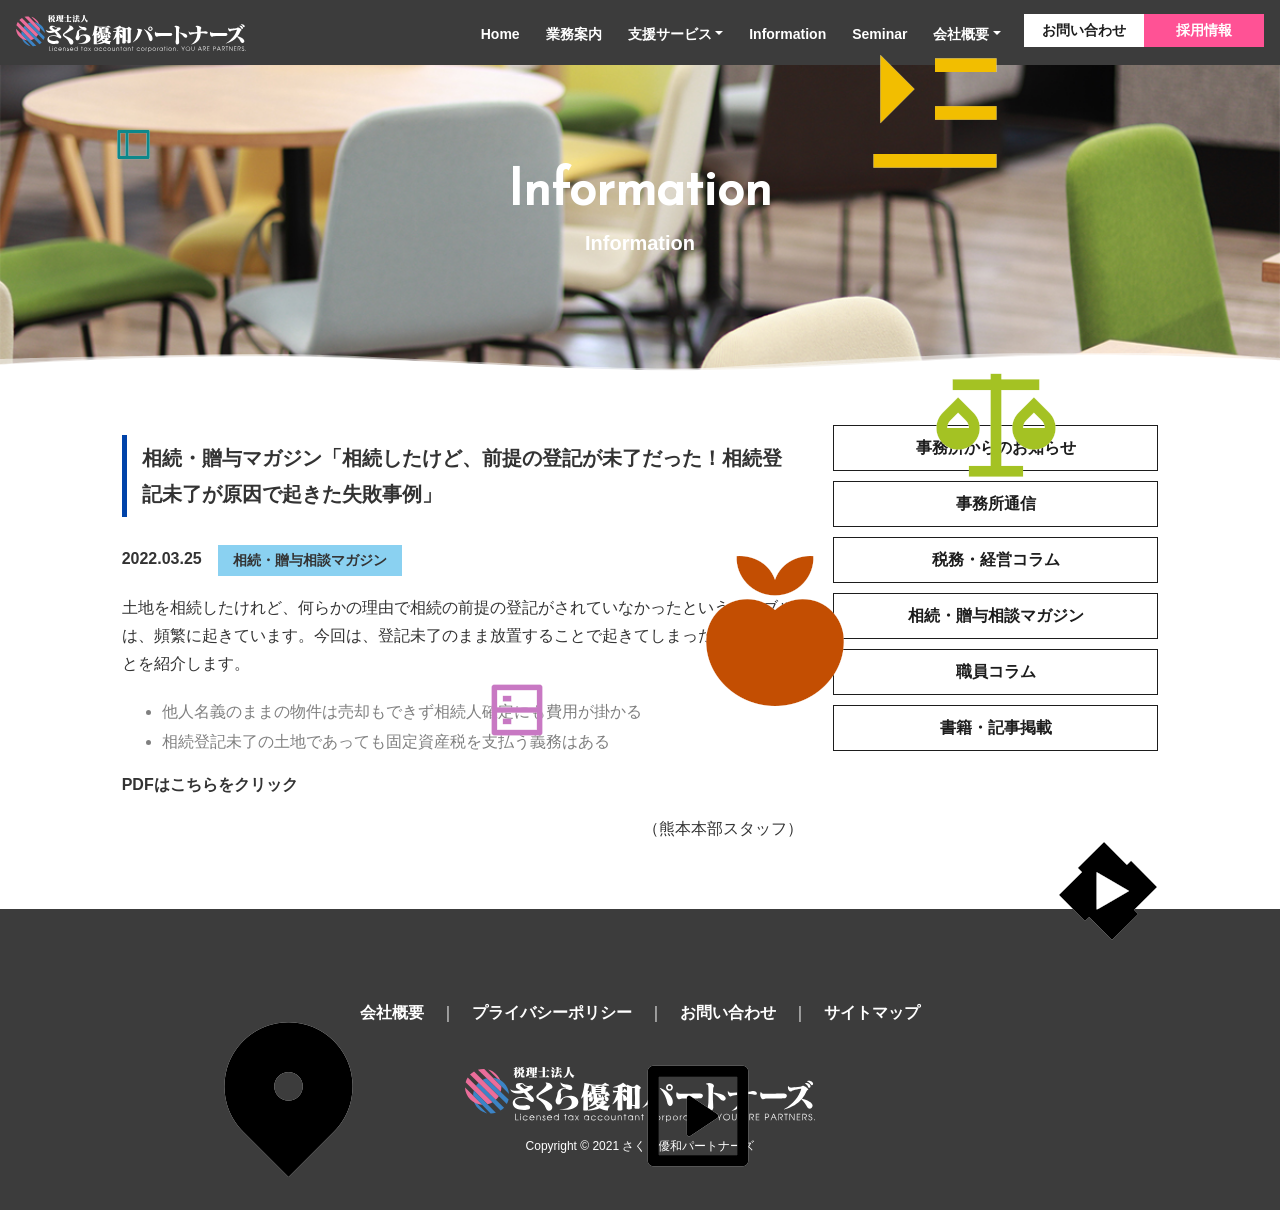 The image size is (1280, 1210). I want to click on view location on map, so click(288, 1093).